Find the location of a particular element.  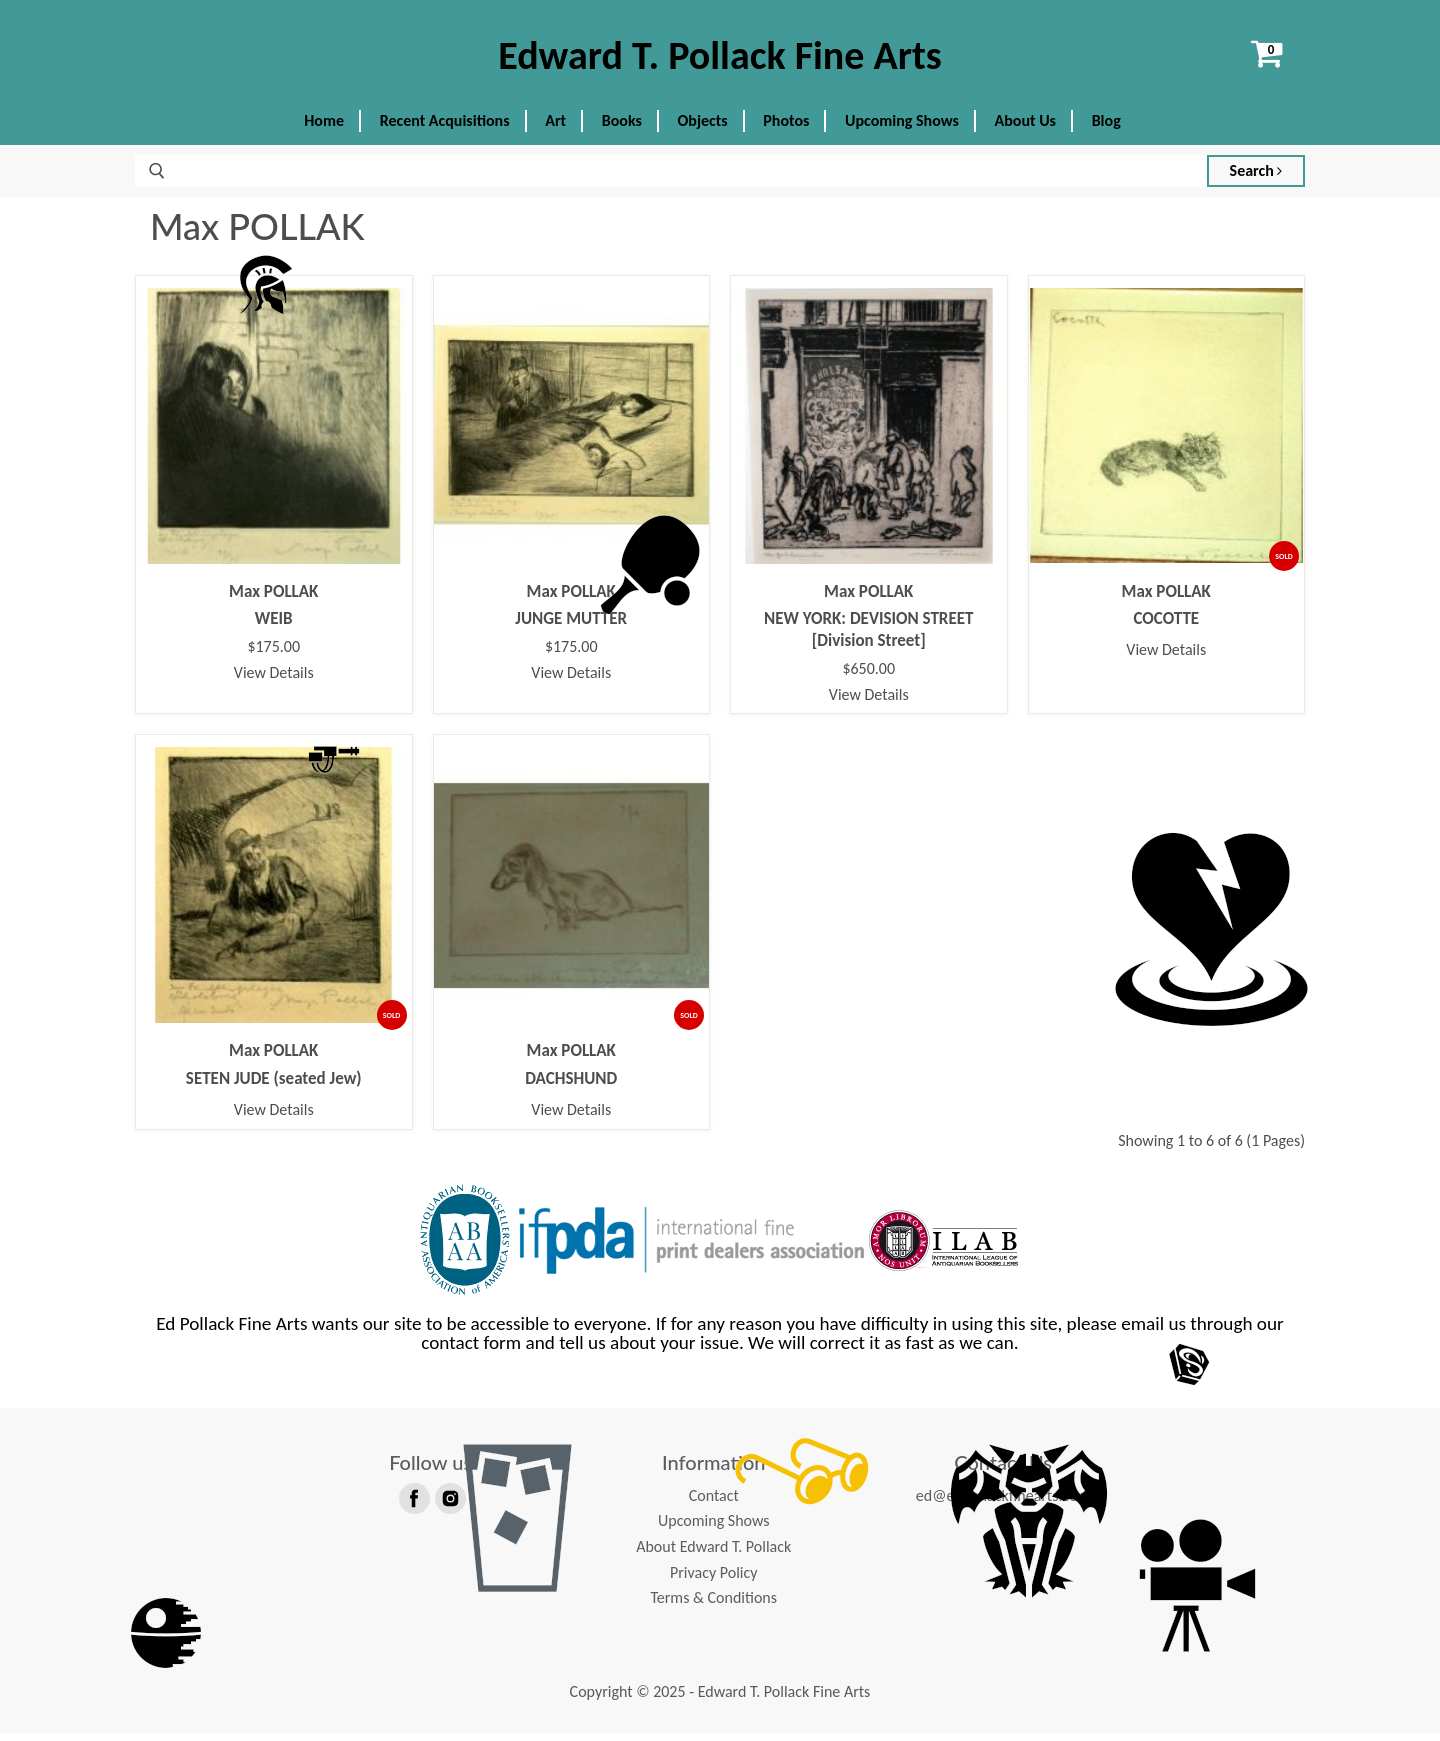

access video or movie content is located at coordinates (1197, 1580).